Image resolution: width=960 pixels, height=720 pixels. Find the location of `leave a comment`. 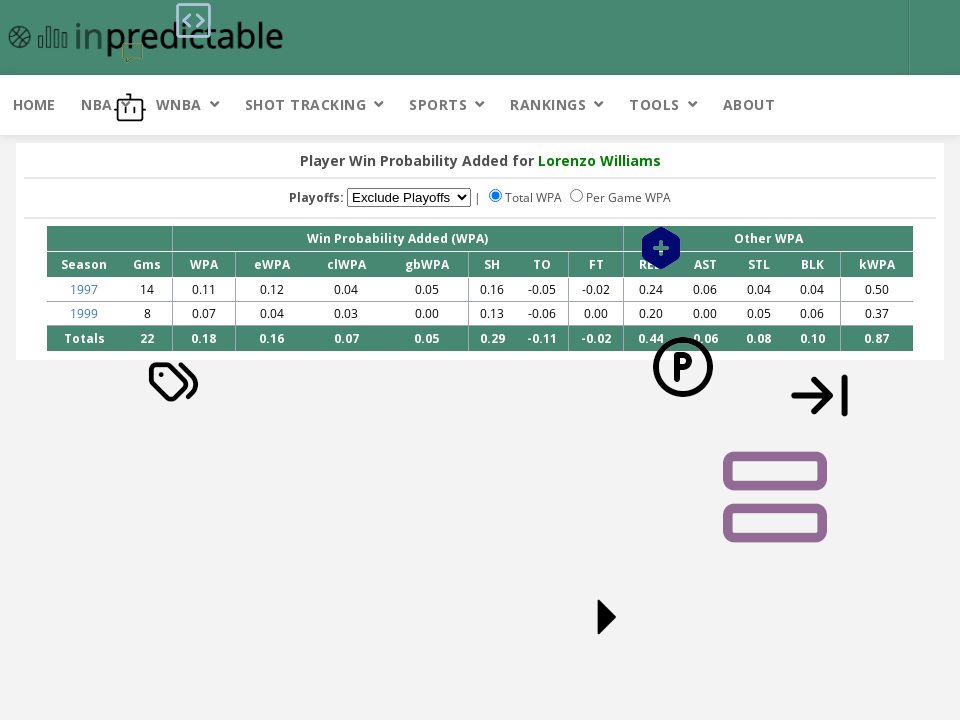

leave a comment is located at coordinates (132, 52).